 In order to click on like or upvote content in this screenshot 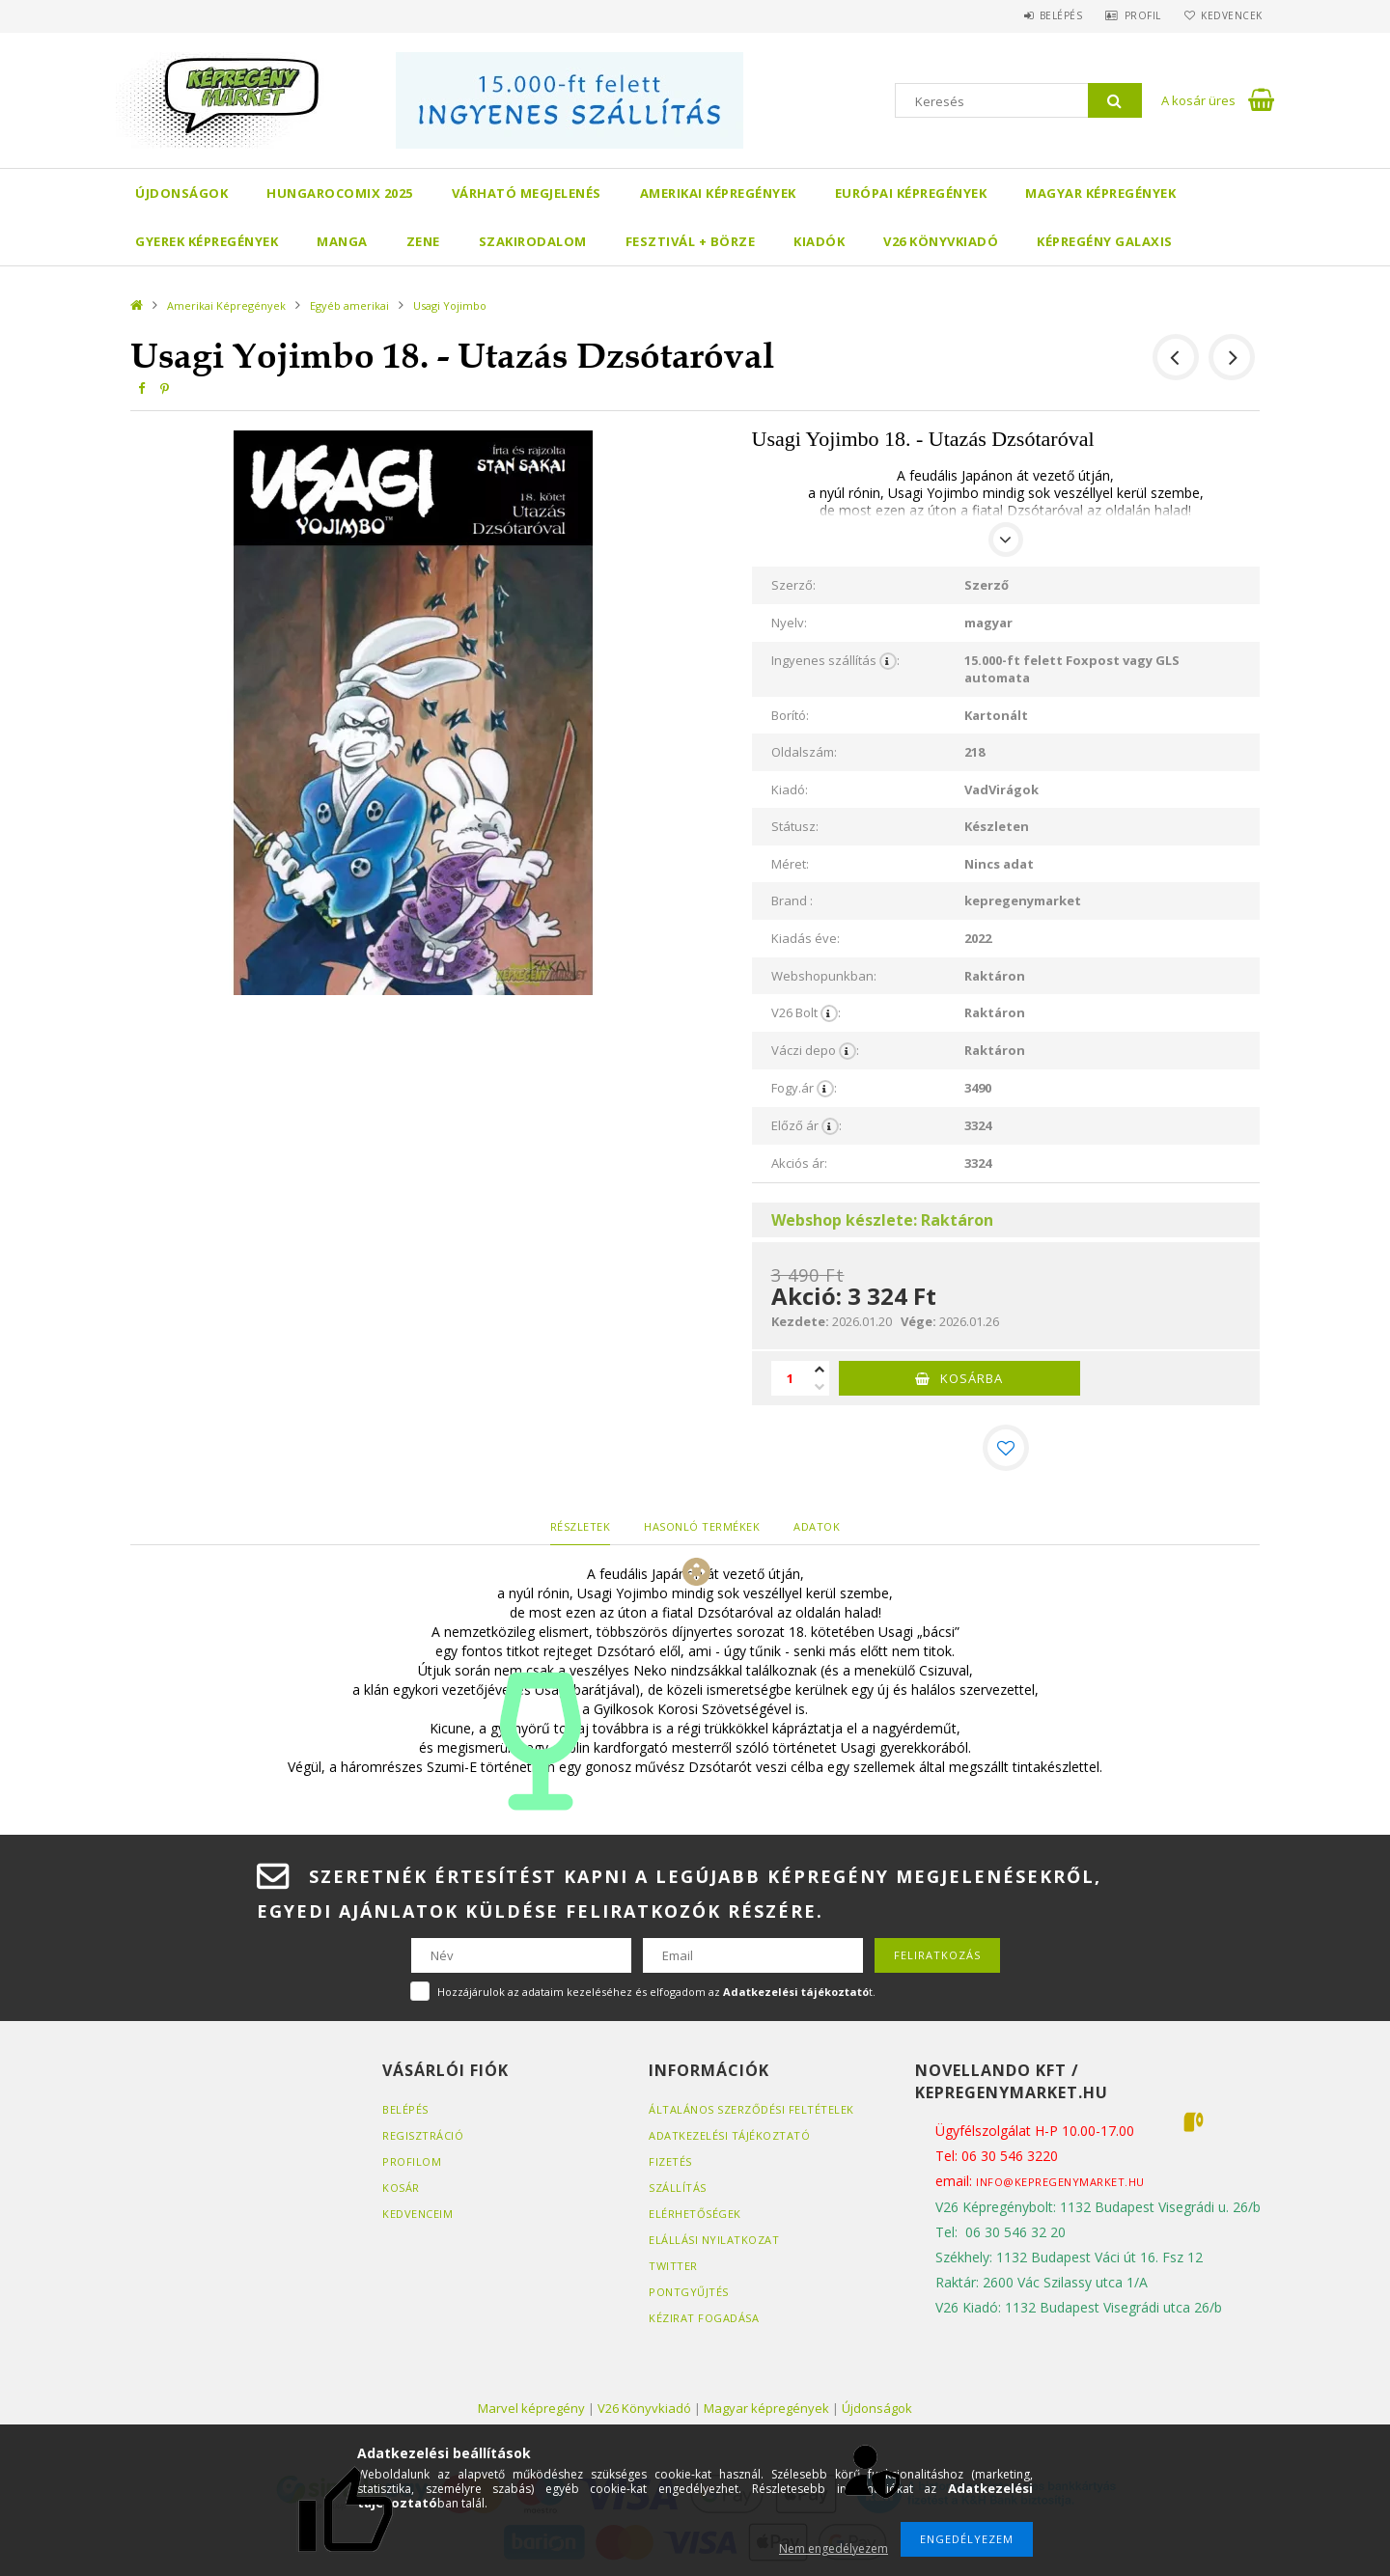, I will do `click(346, 2513)`.